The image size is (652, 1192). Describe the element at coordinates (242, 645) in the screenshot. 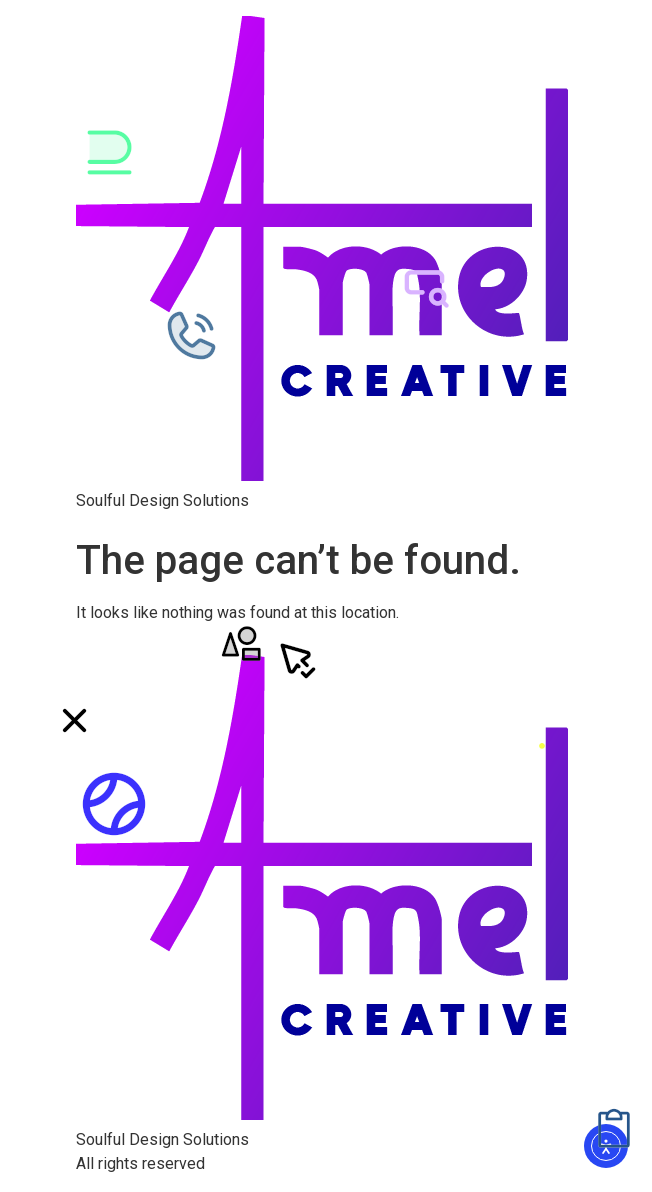

I see `access shape tools or drawing elements` at that location.